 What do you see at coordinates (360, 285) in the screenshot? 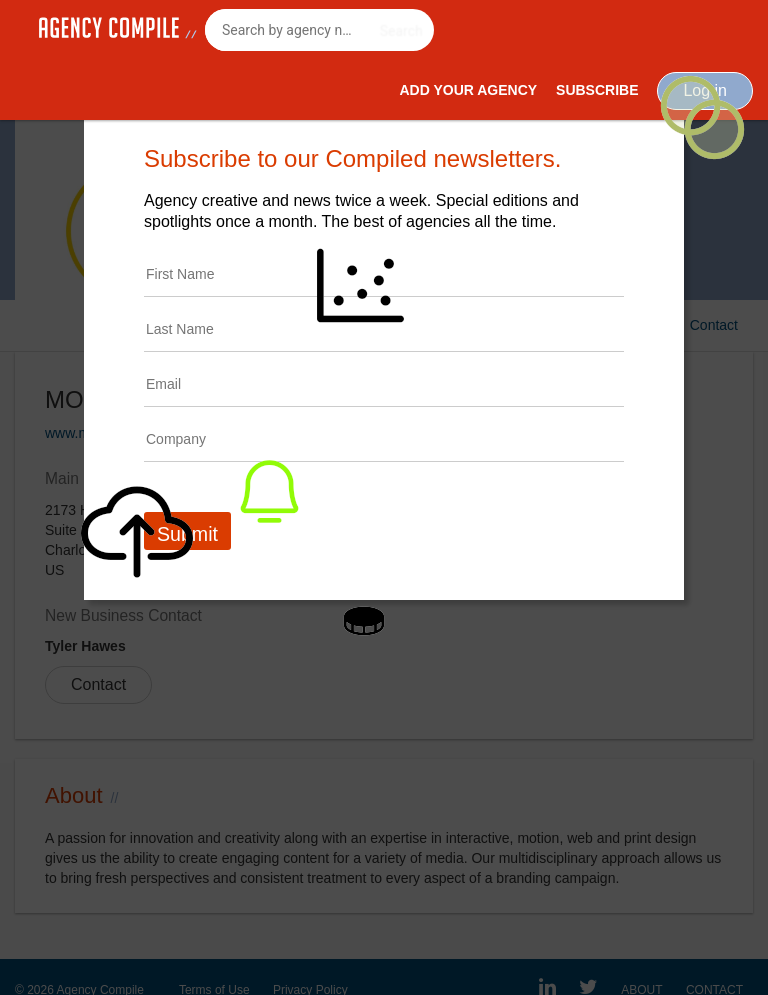
I see `view scatter plot data` at bounding box center [360, 285].